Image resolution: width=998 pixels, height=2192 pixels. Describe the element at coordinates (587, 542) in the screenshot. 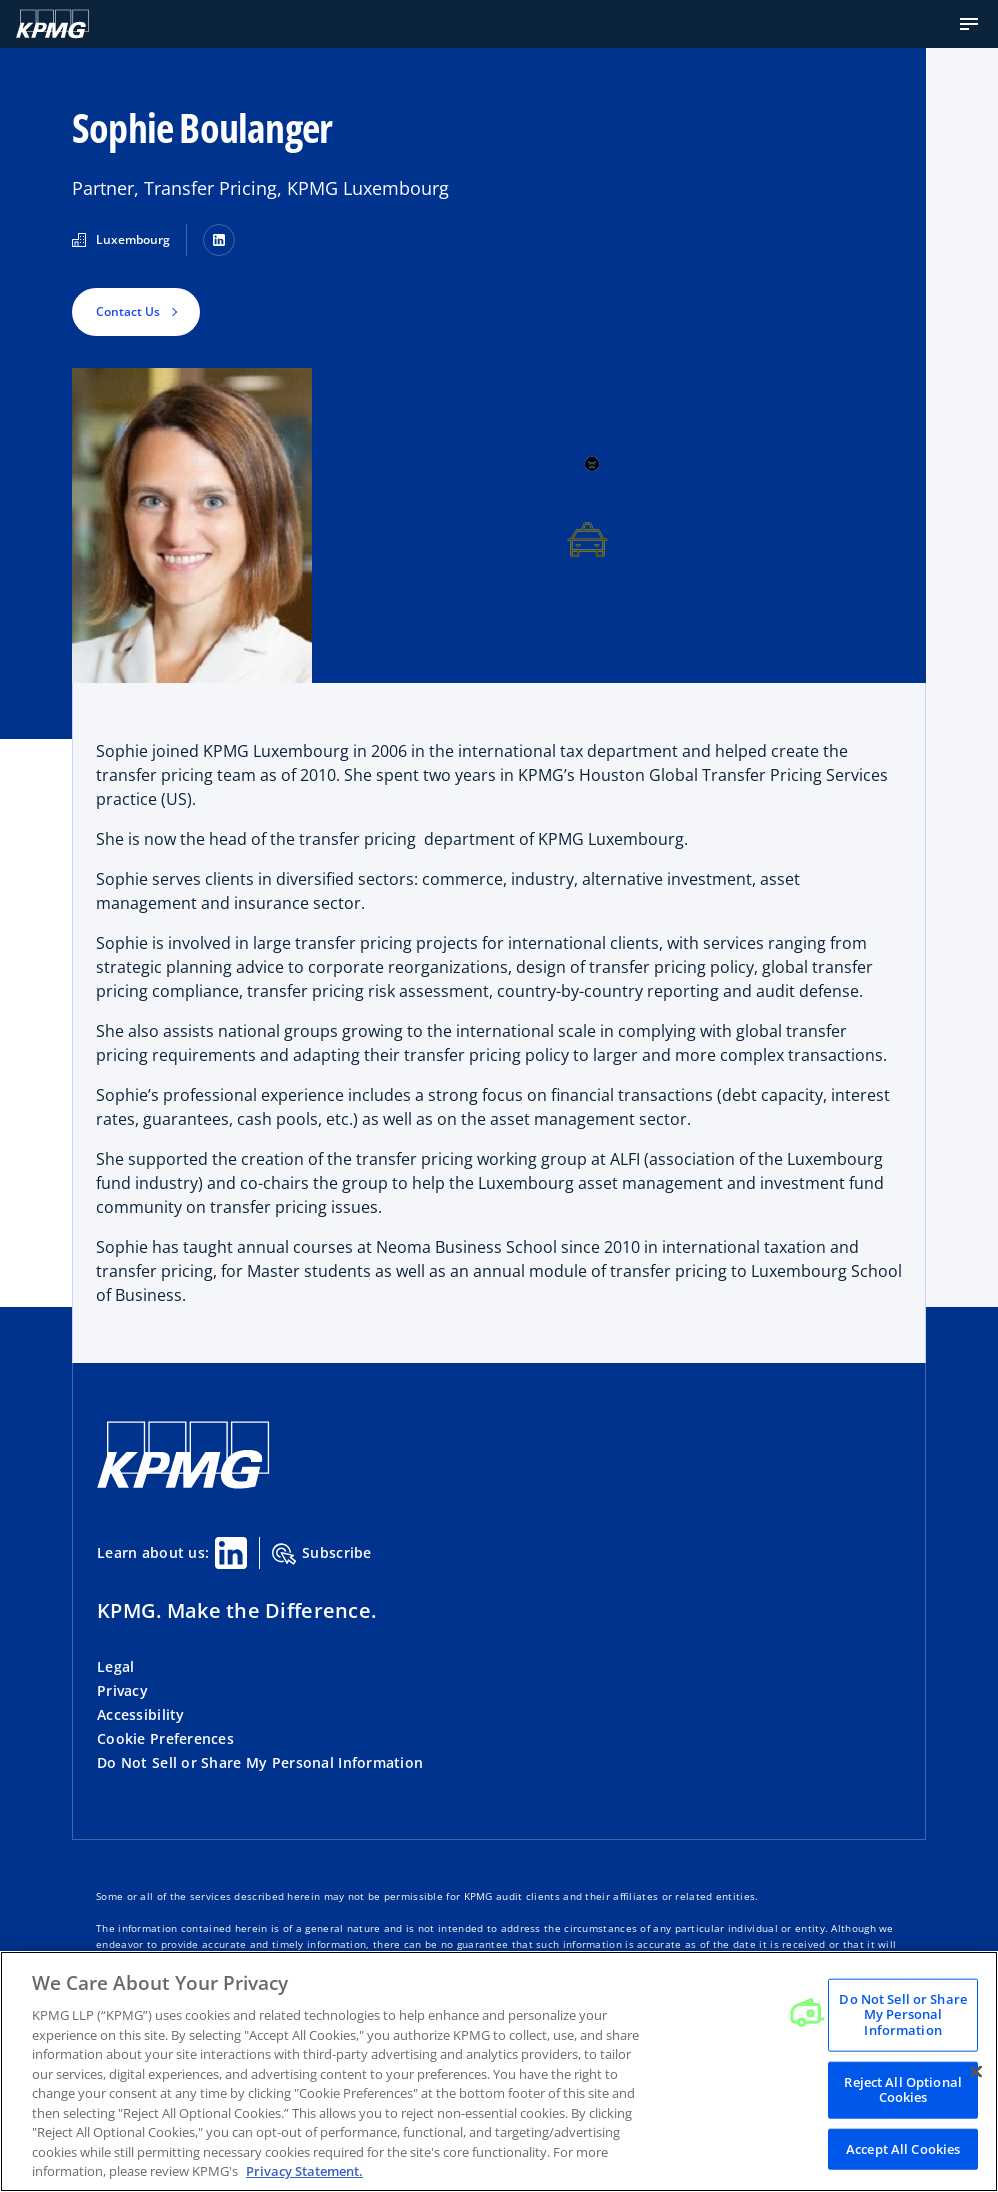

I see `request a taxi or cab ride` at that location.